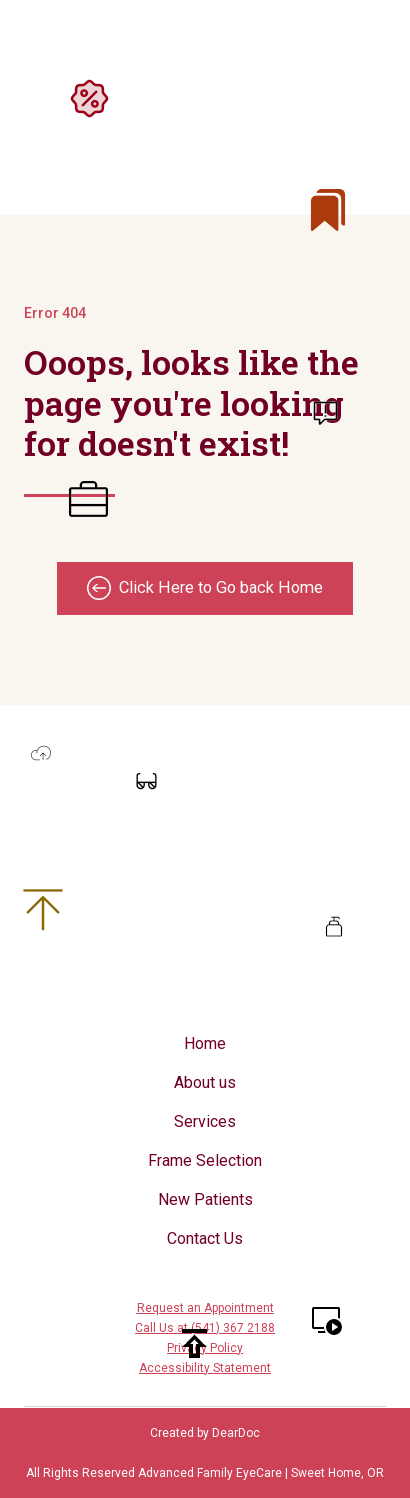 The width and height of the screenshot is (410, 1498). Describe the element at coordinates (146, 781) in the screenshot. I see `toggle cool or incognito mode` at that location.